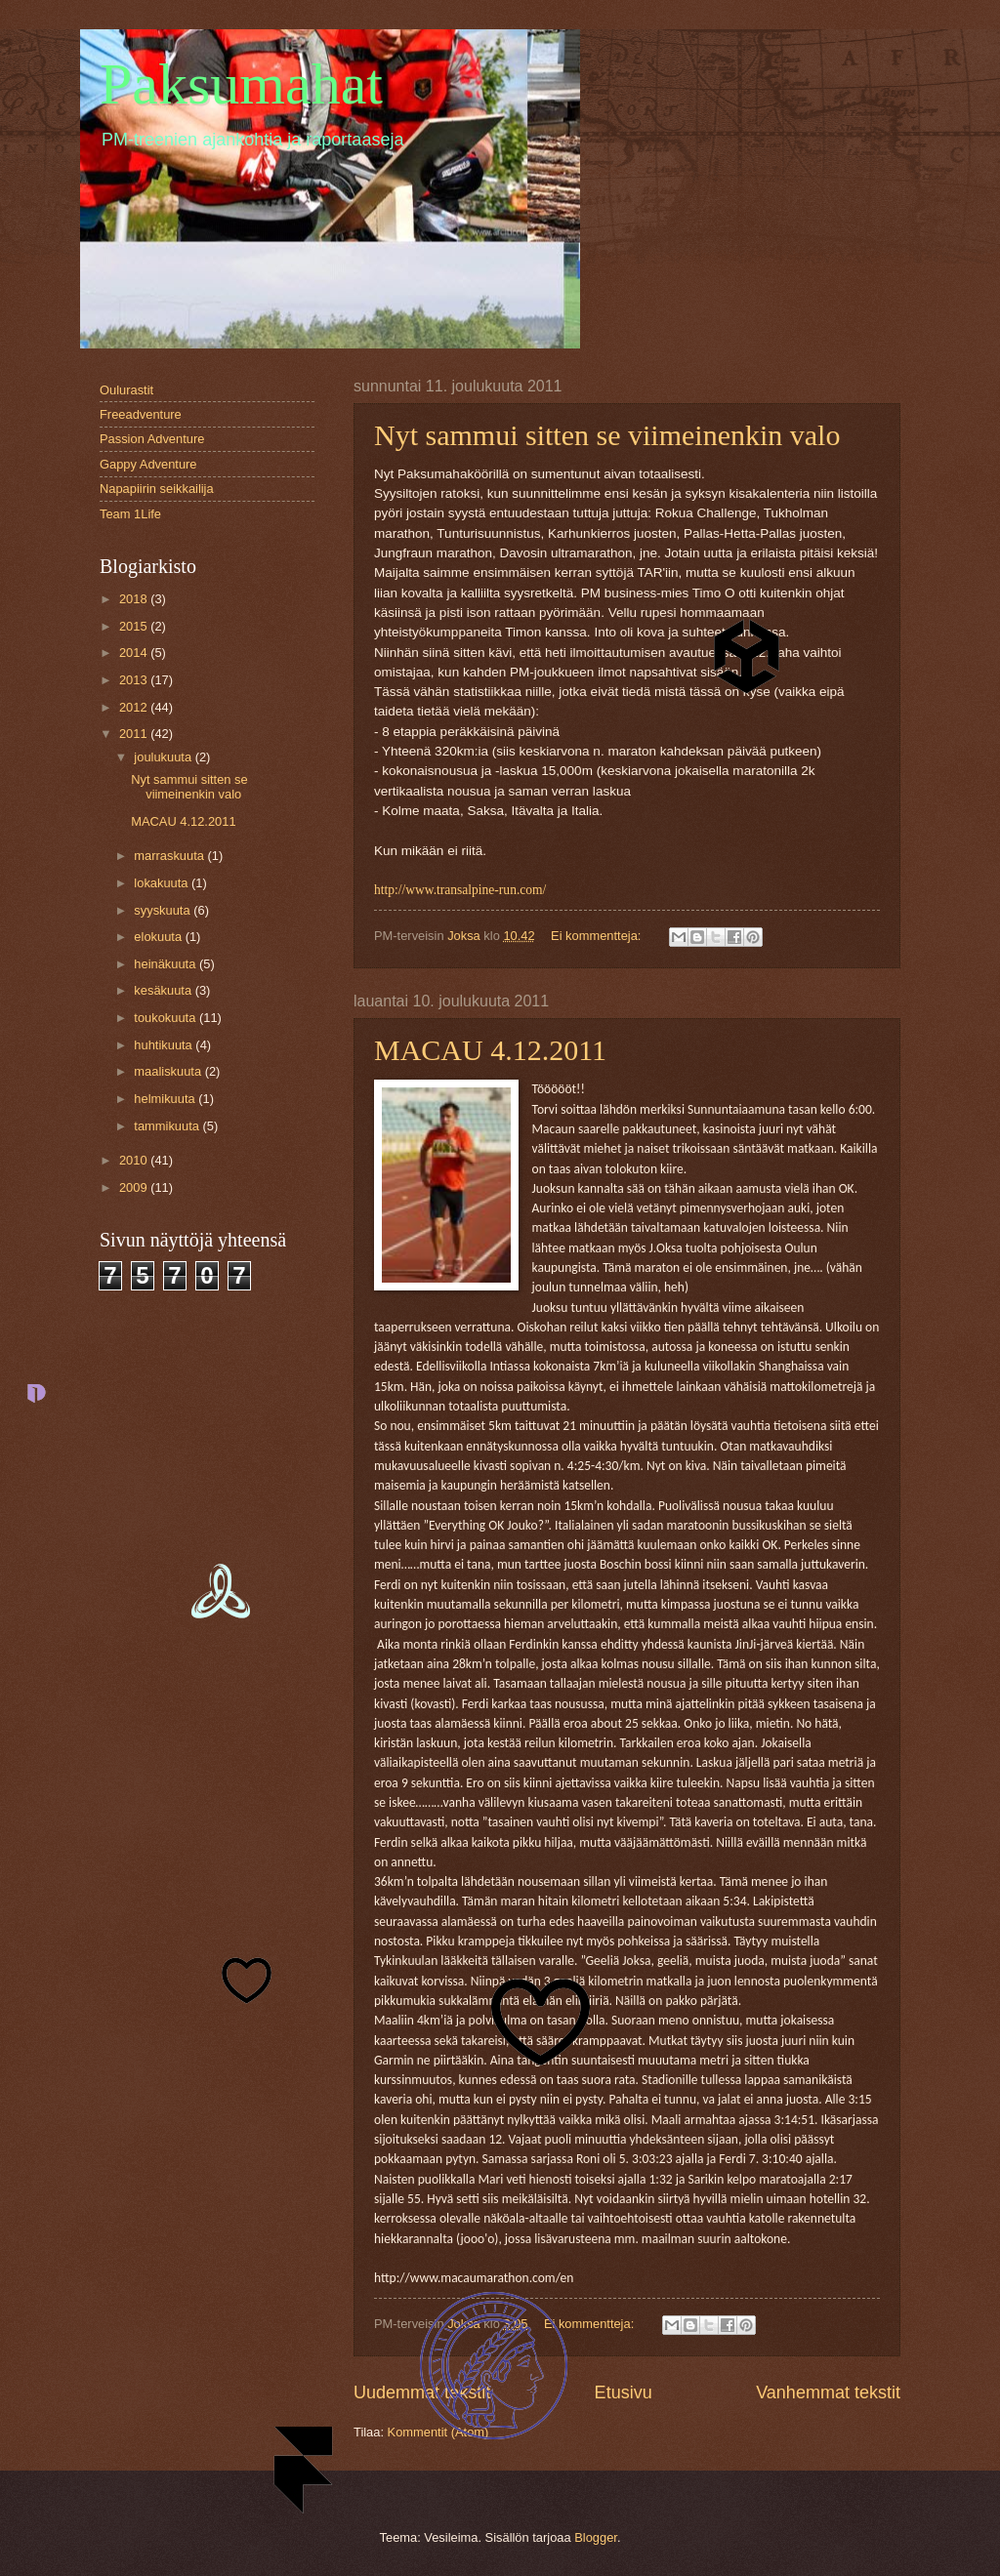  What do you see at coordinates (540, 2022) in the screenshot?
I see `sponsor a developer on github` at bounding box center [540, 2022].